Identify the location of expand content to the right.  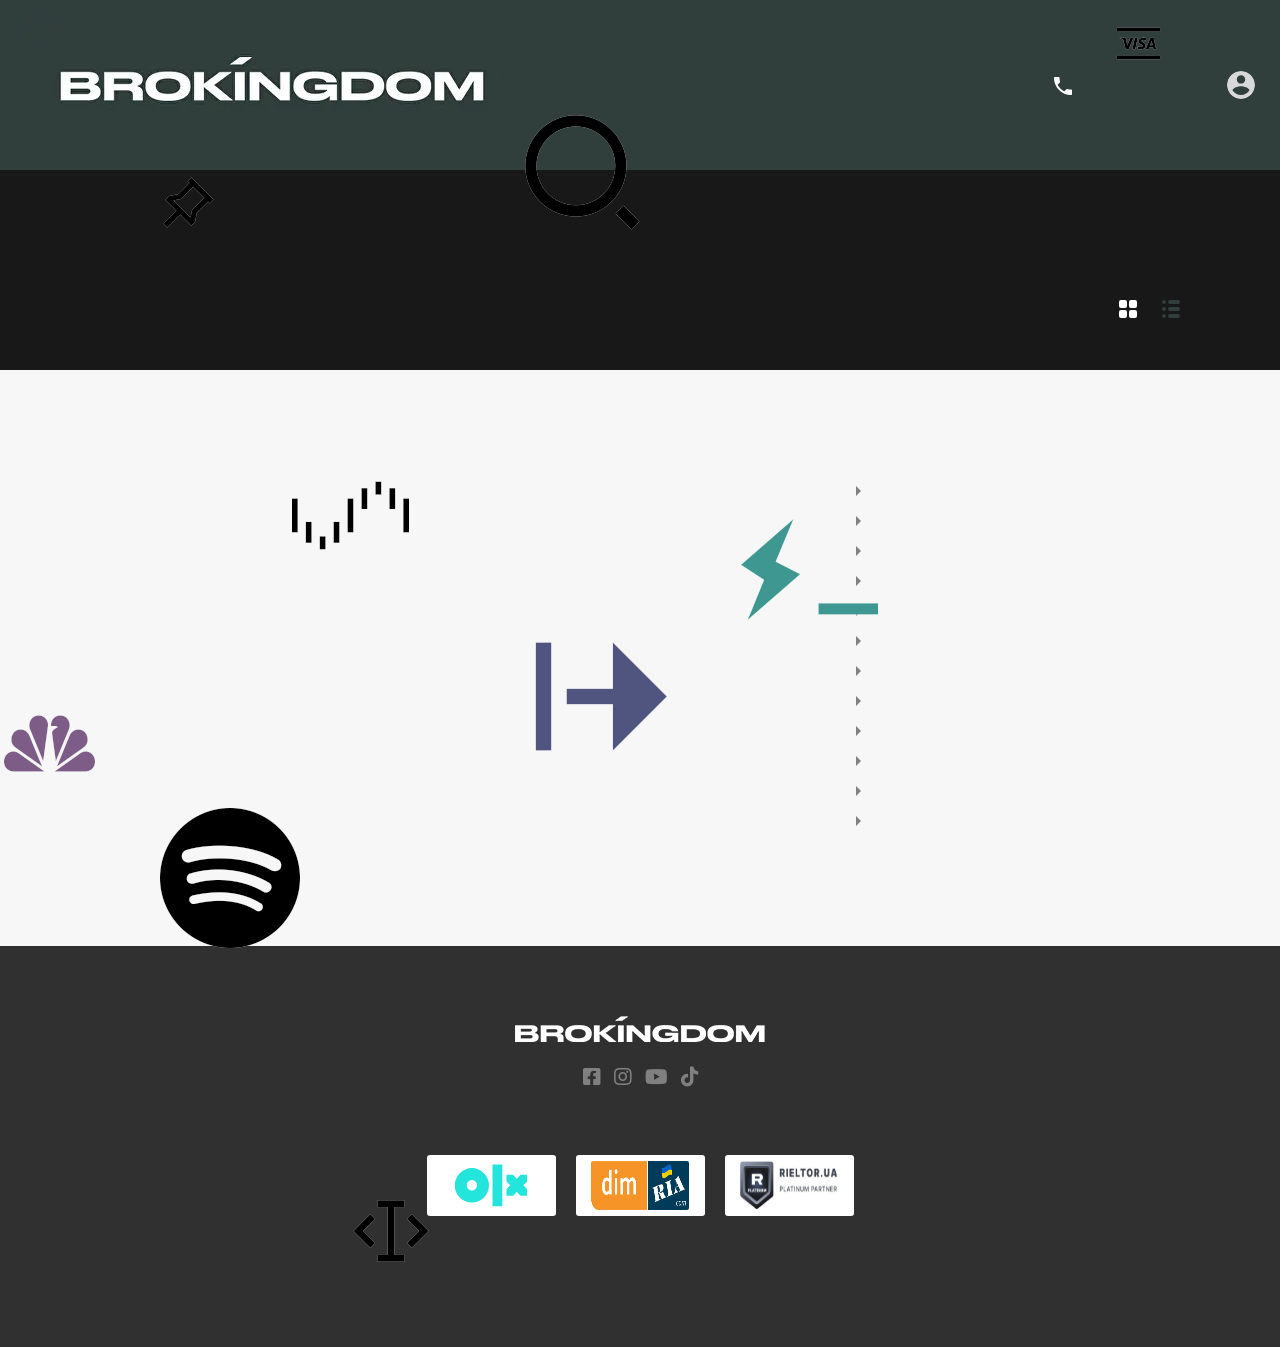
(597, 696).